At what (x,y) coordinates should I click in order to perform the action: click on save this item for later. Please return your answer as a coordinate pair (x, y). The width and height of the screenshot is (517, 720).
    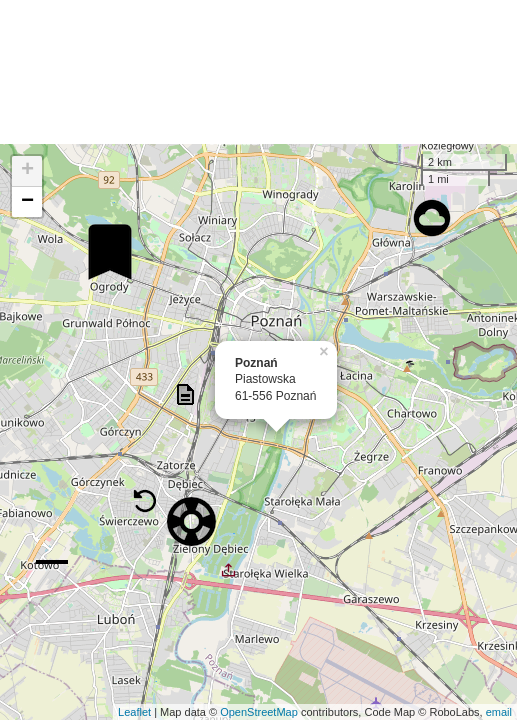
    Looking at the image, I should click on (110, 252).